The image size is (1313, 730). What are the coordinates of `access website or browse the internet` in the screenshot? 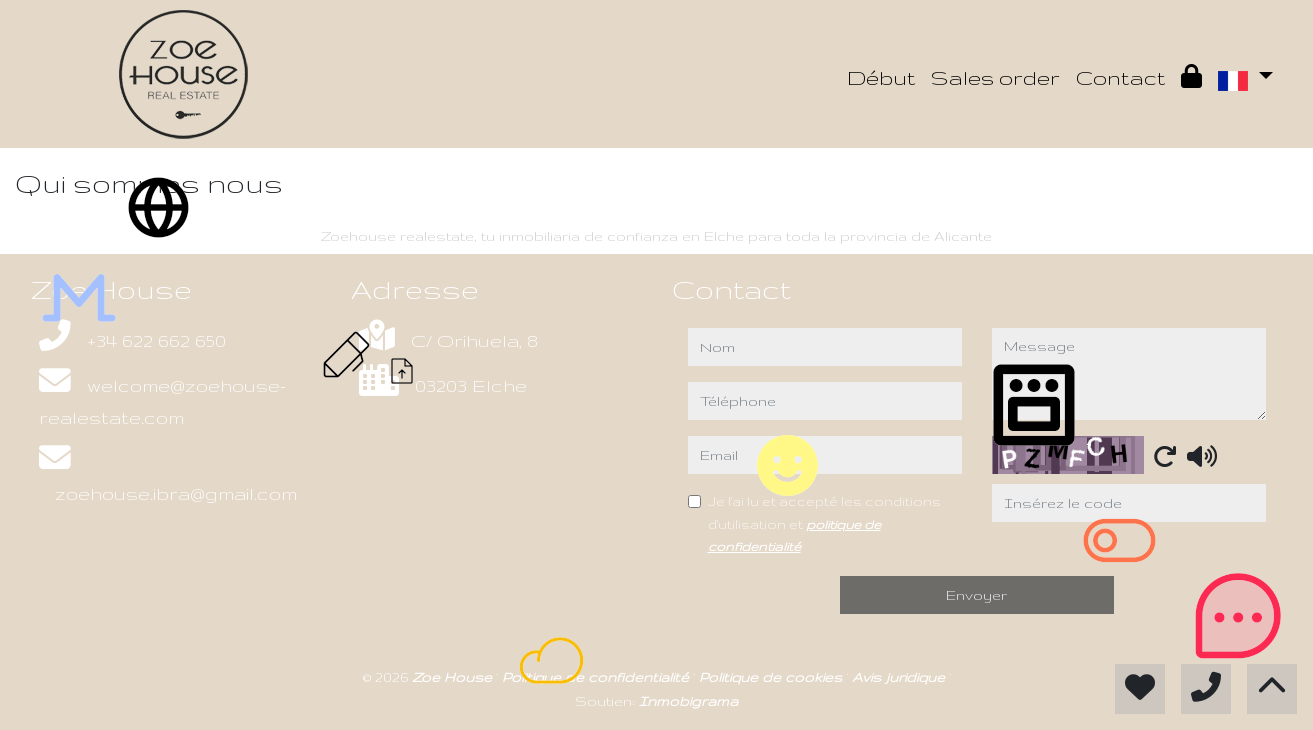 It's located at (158, 207).